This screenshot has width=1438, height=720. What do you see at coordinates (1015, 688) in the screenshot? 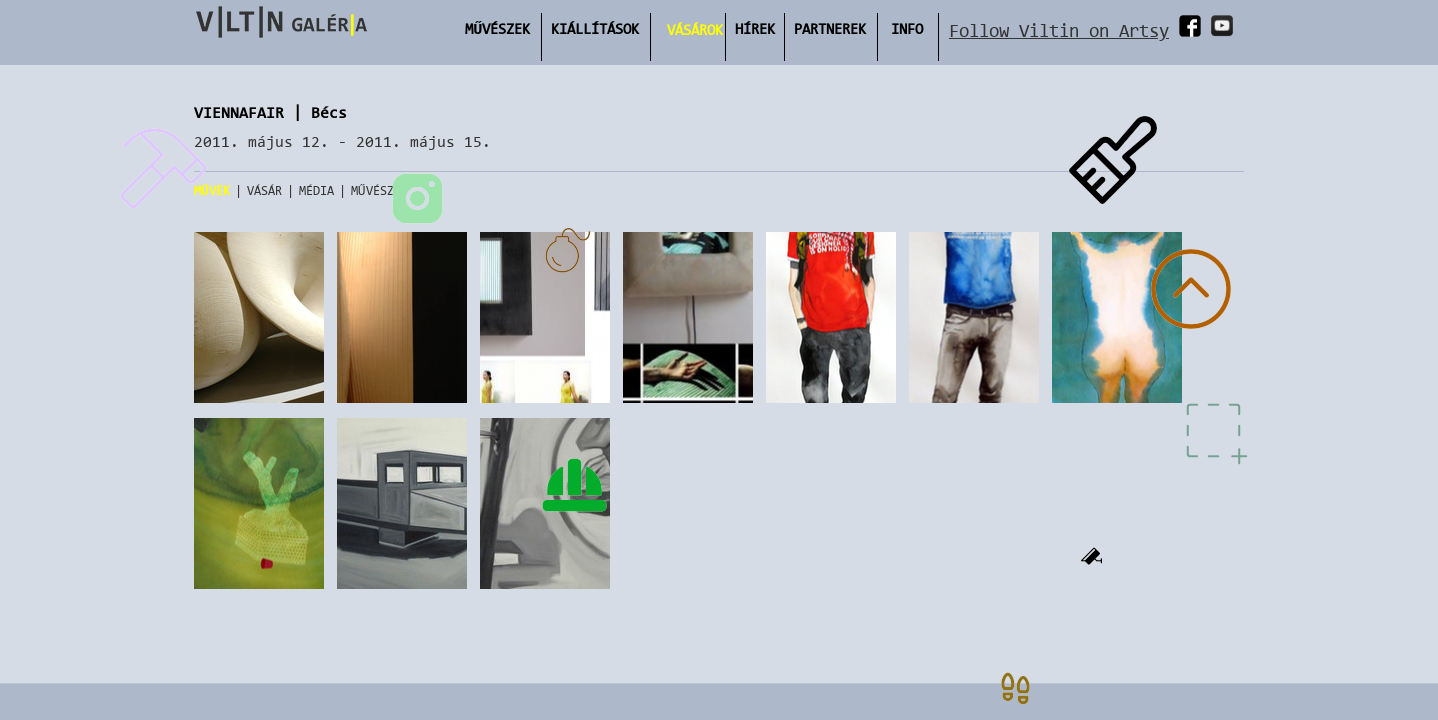
I see `track your steps or walking activity` at bounding box center [1015, 688].